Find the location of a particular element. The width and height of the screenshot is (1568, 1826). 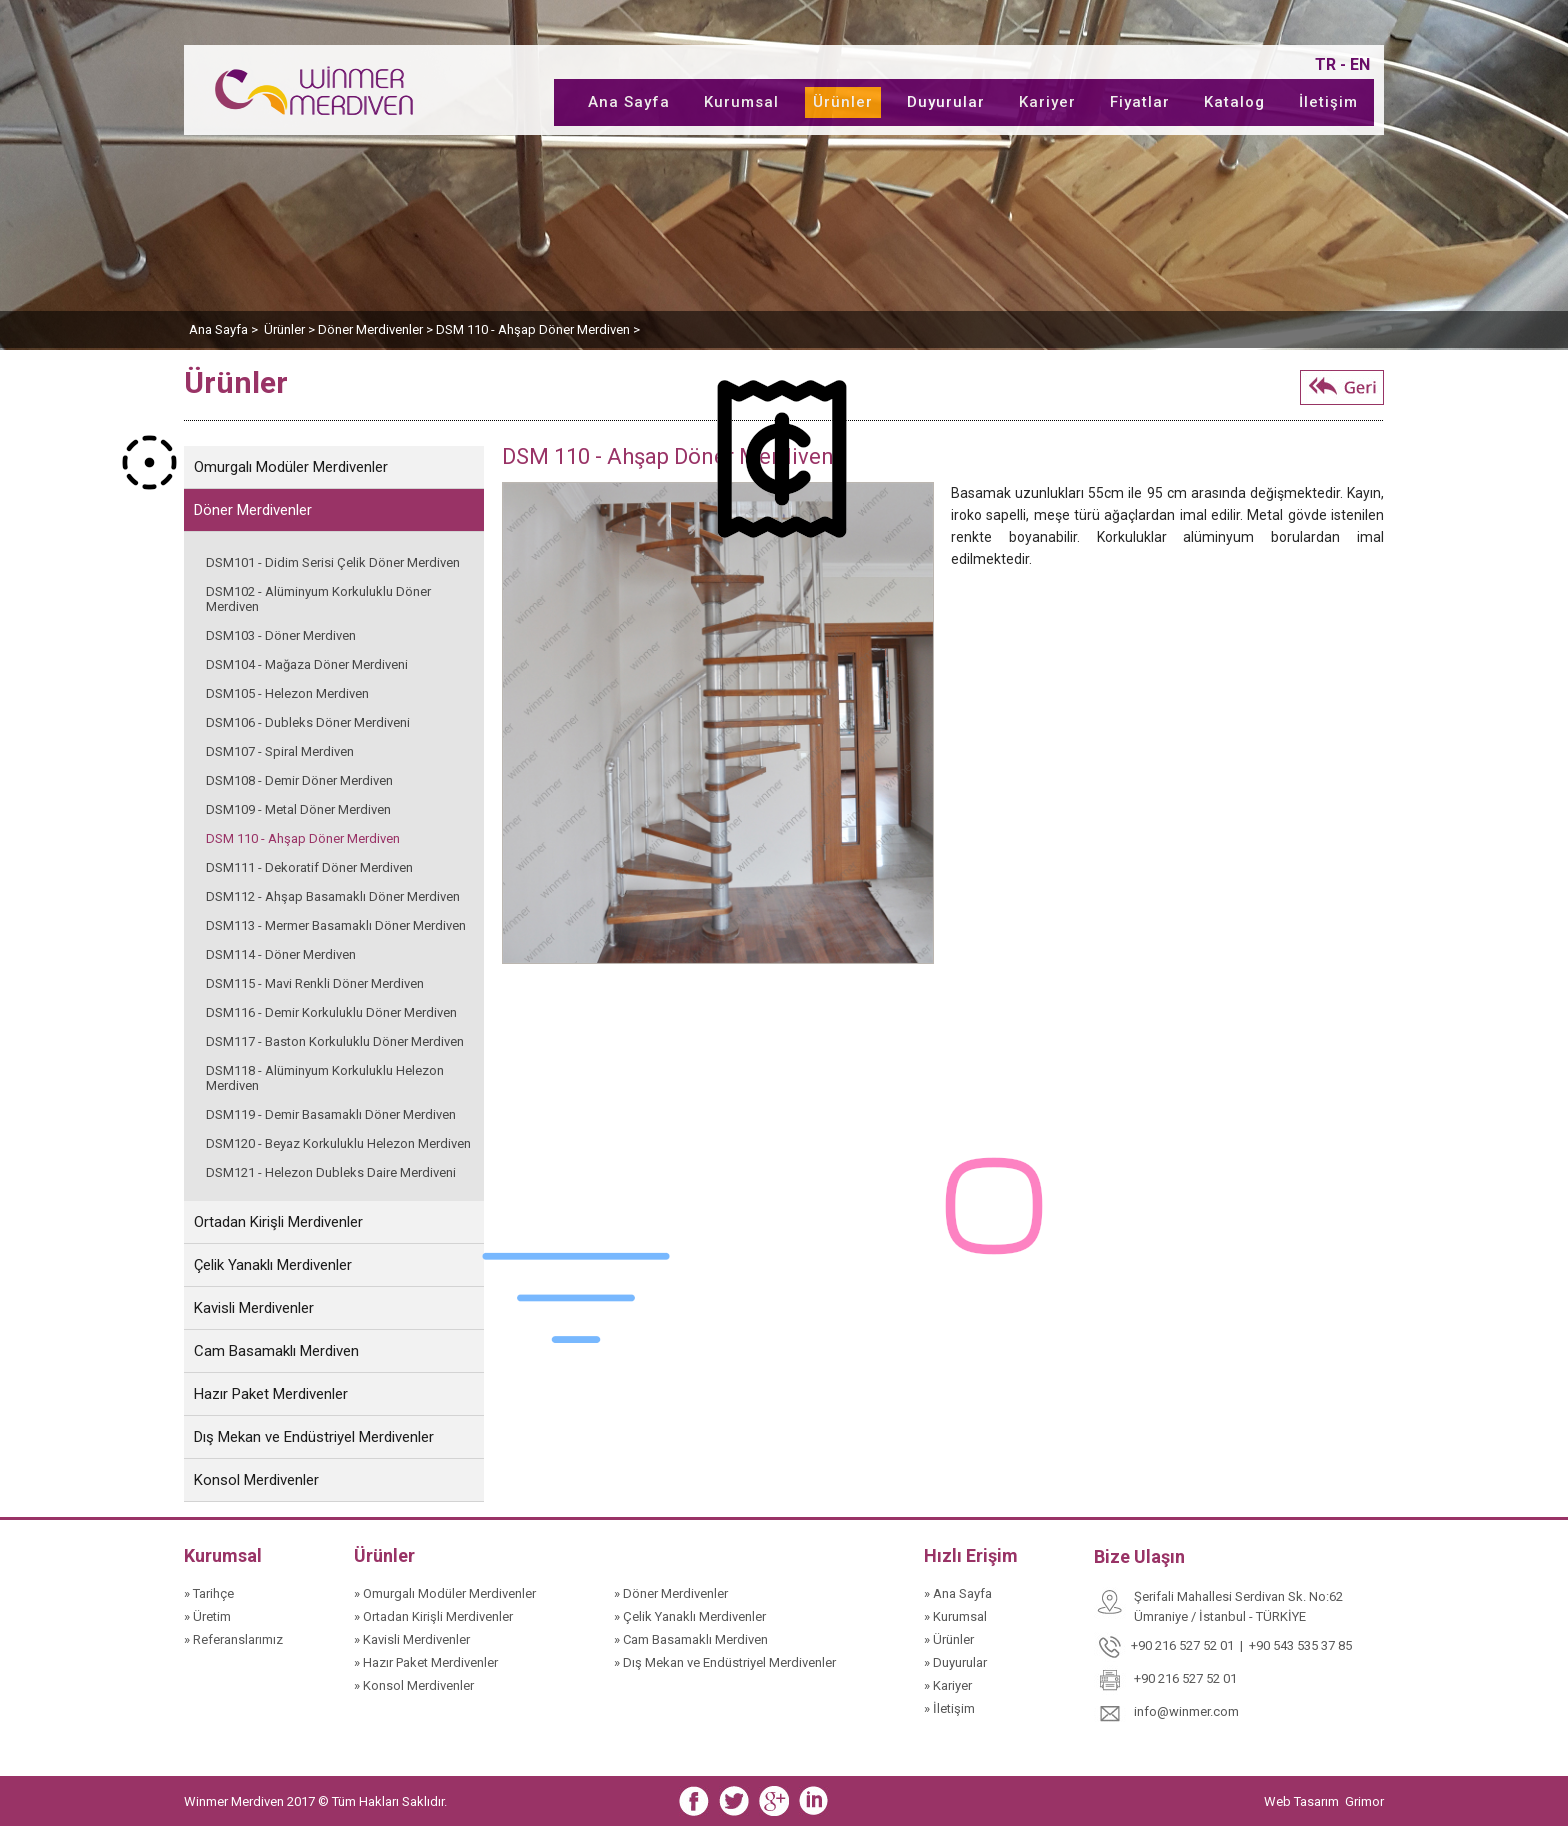

filter or sort content is located at coordinates (576, 1291).